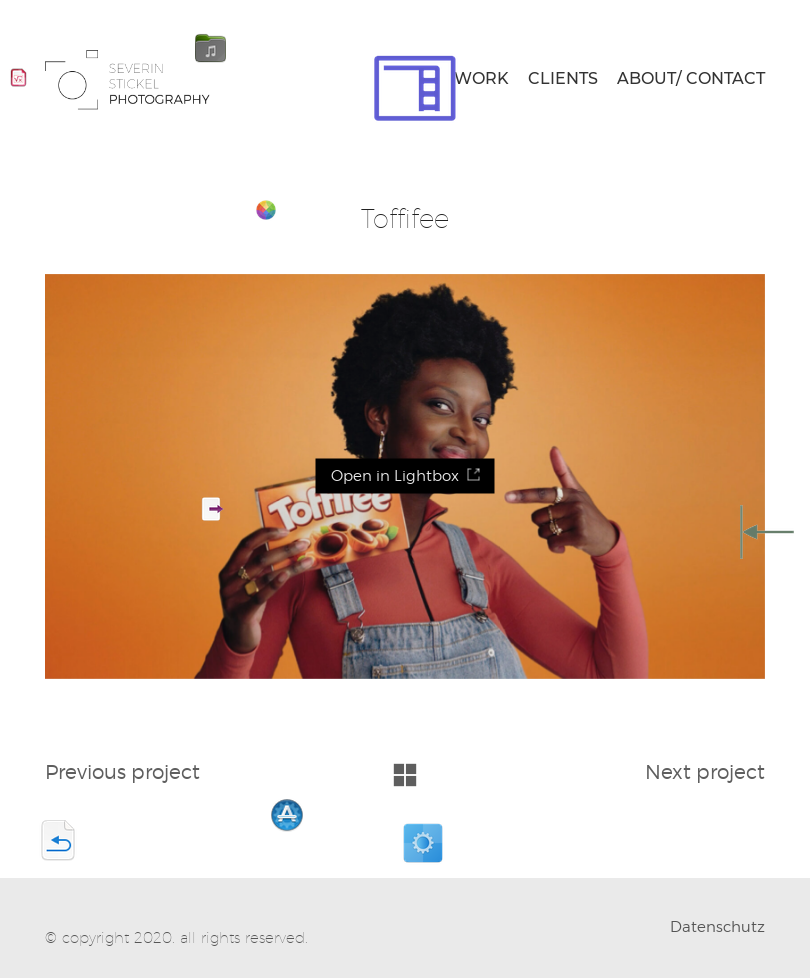 The image size is (810, 978). What do you see at coordinates (423, 843) in the screenshot?
I see `access system runtime components` at bounding box center [423, 843].